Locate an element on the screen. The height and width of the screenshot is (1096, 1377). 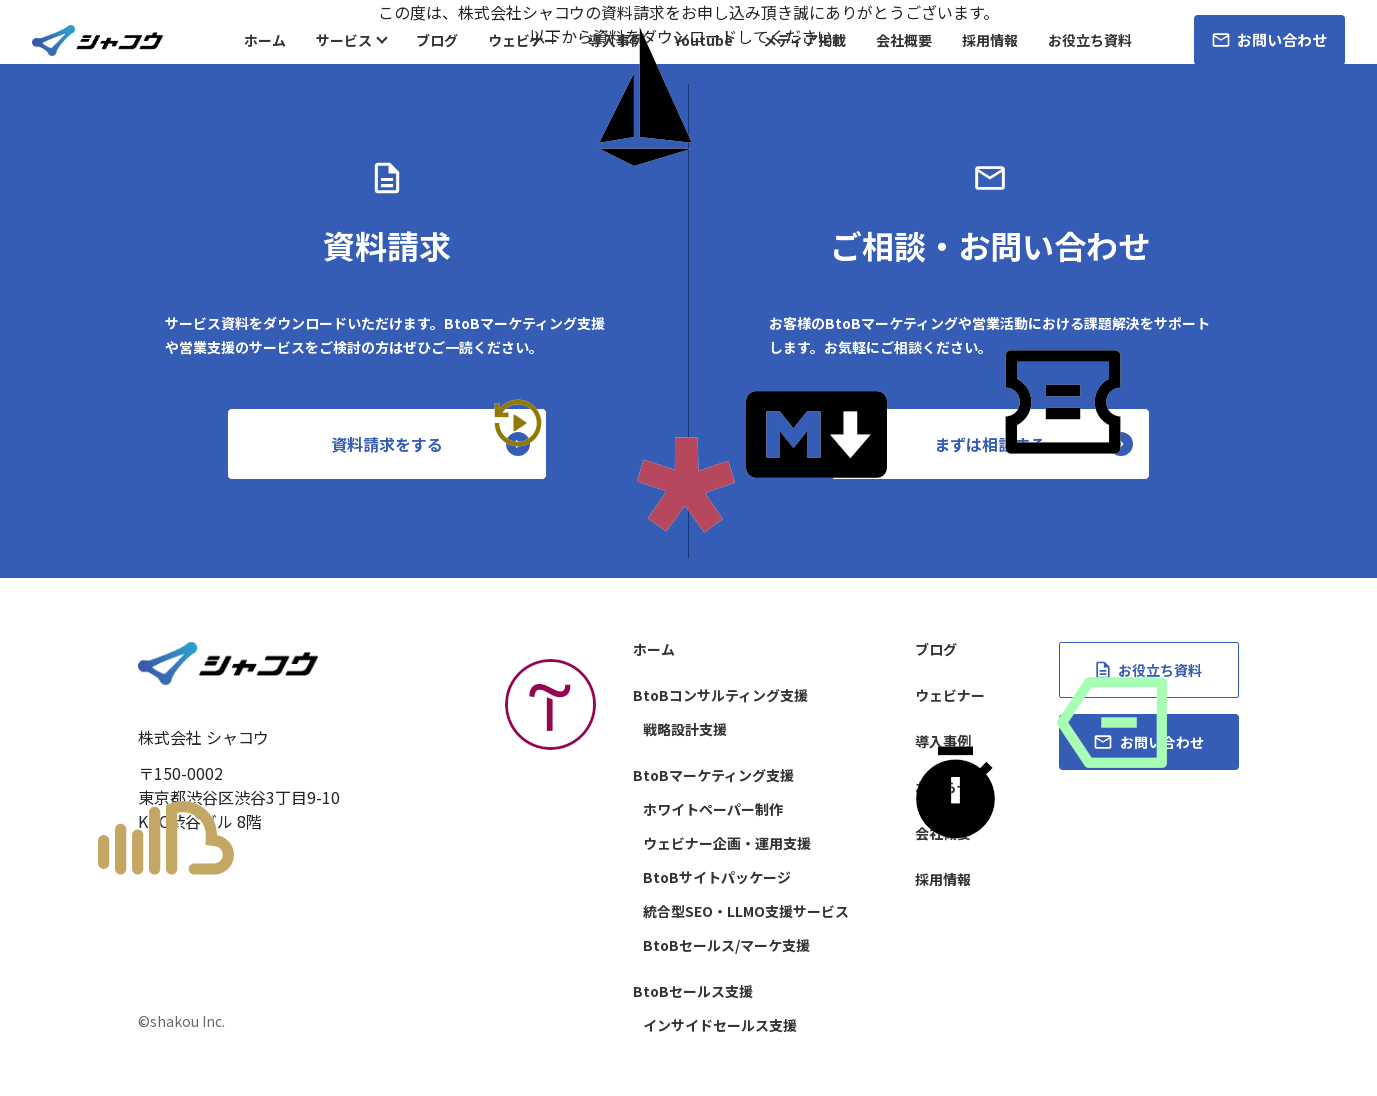
format text using markdown is located at coordinates (816, 434).